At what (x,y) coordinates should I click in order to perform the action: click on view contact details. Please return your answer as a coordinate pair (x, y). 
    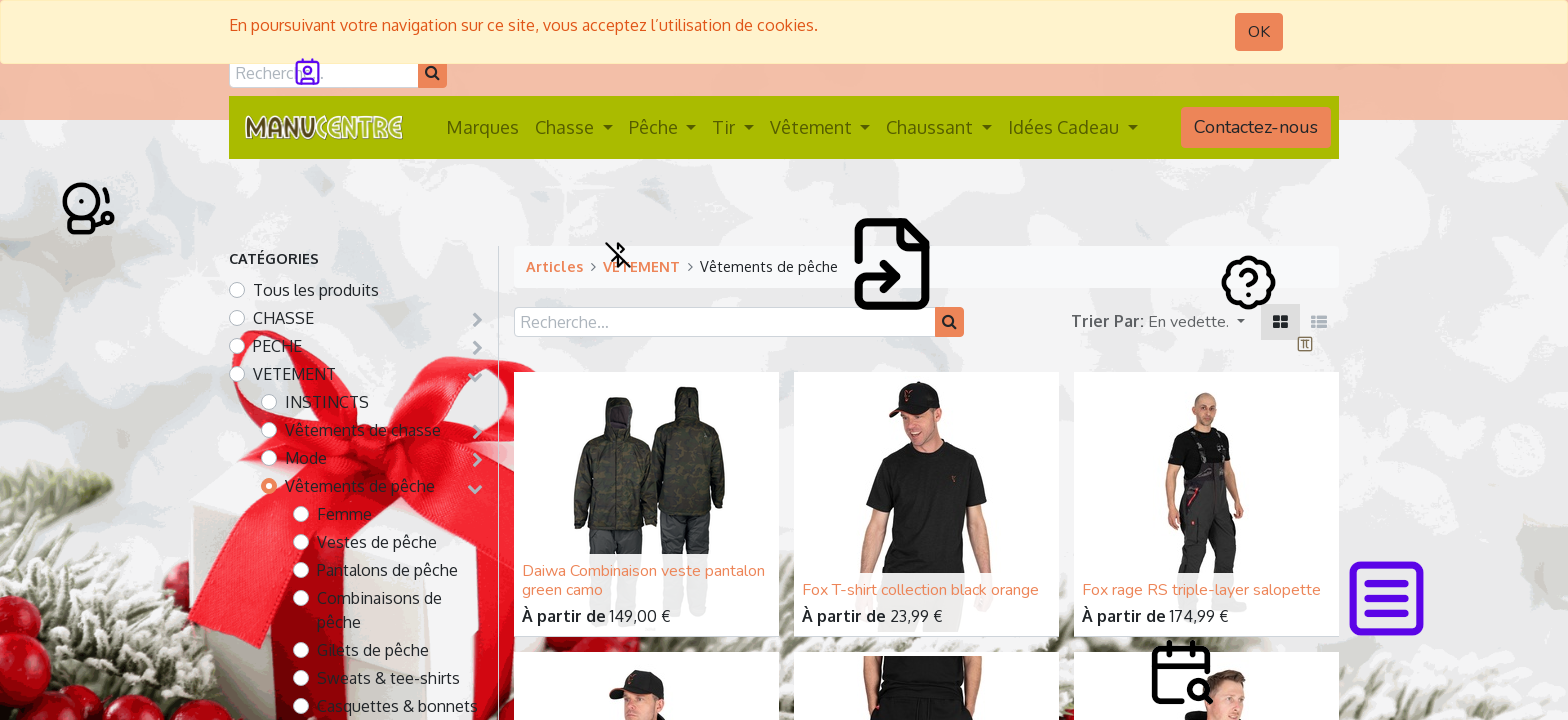
    Looking at the image, I should click on (307, 71).